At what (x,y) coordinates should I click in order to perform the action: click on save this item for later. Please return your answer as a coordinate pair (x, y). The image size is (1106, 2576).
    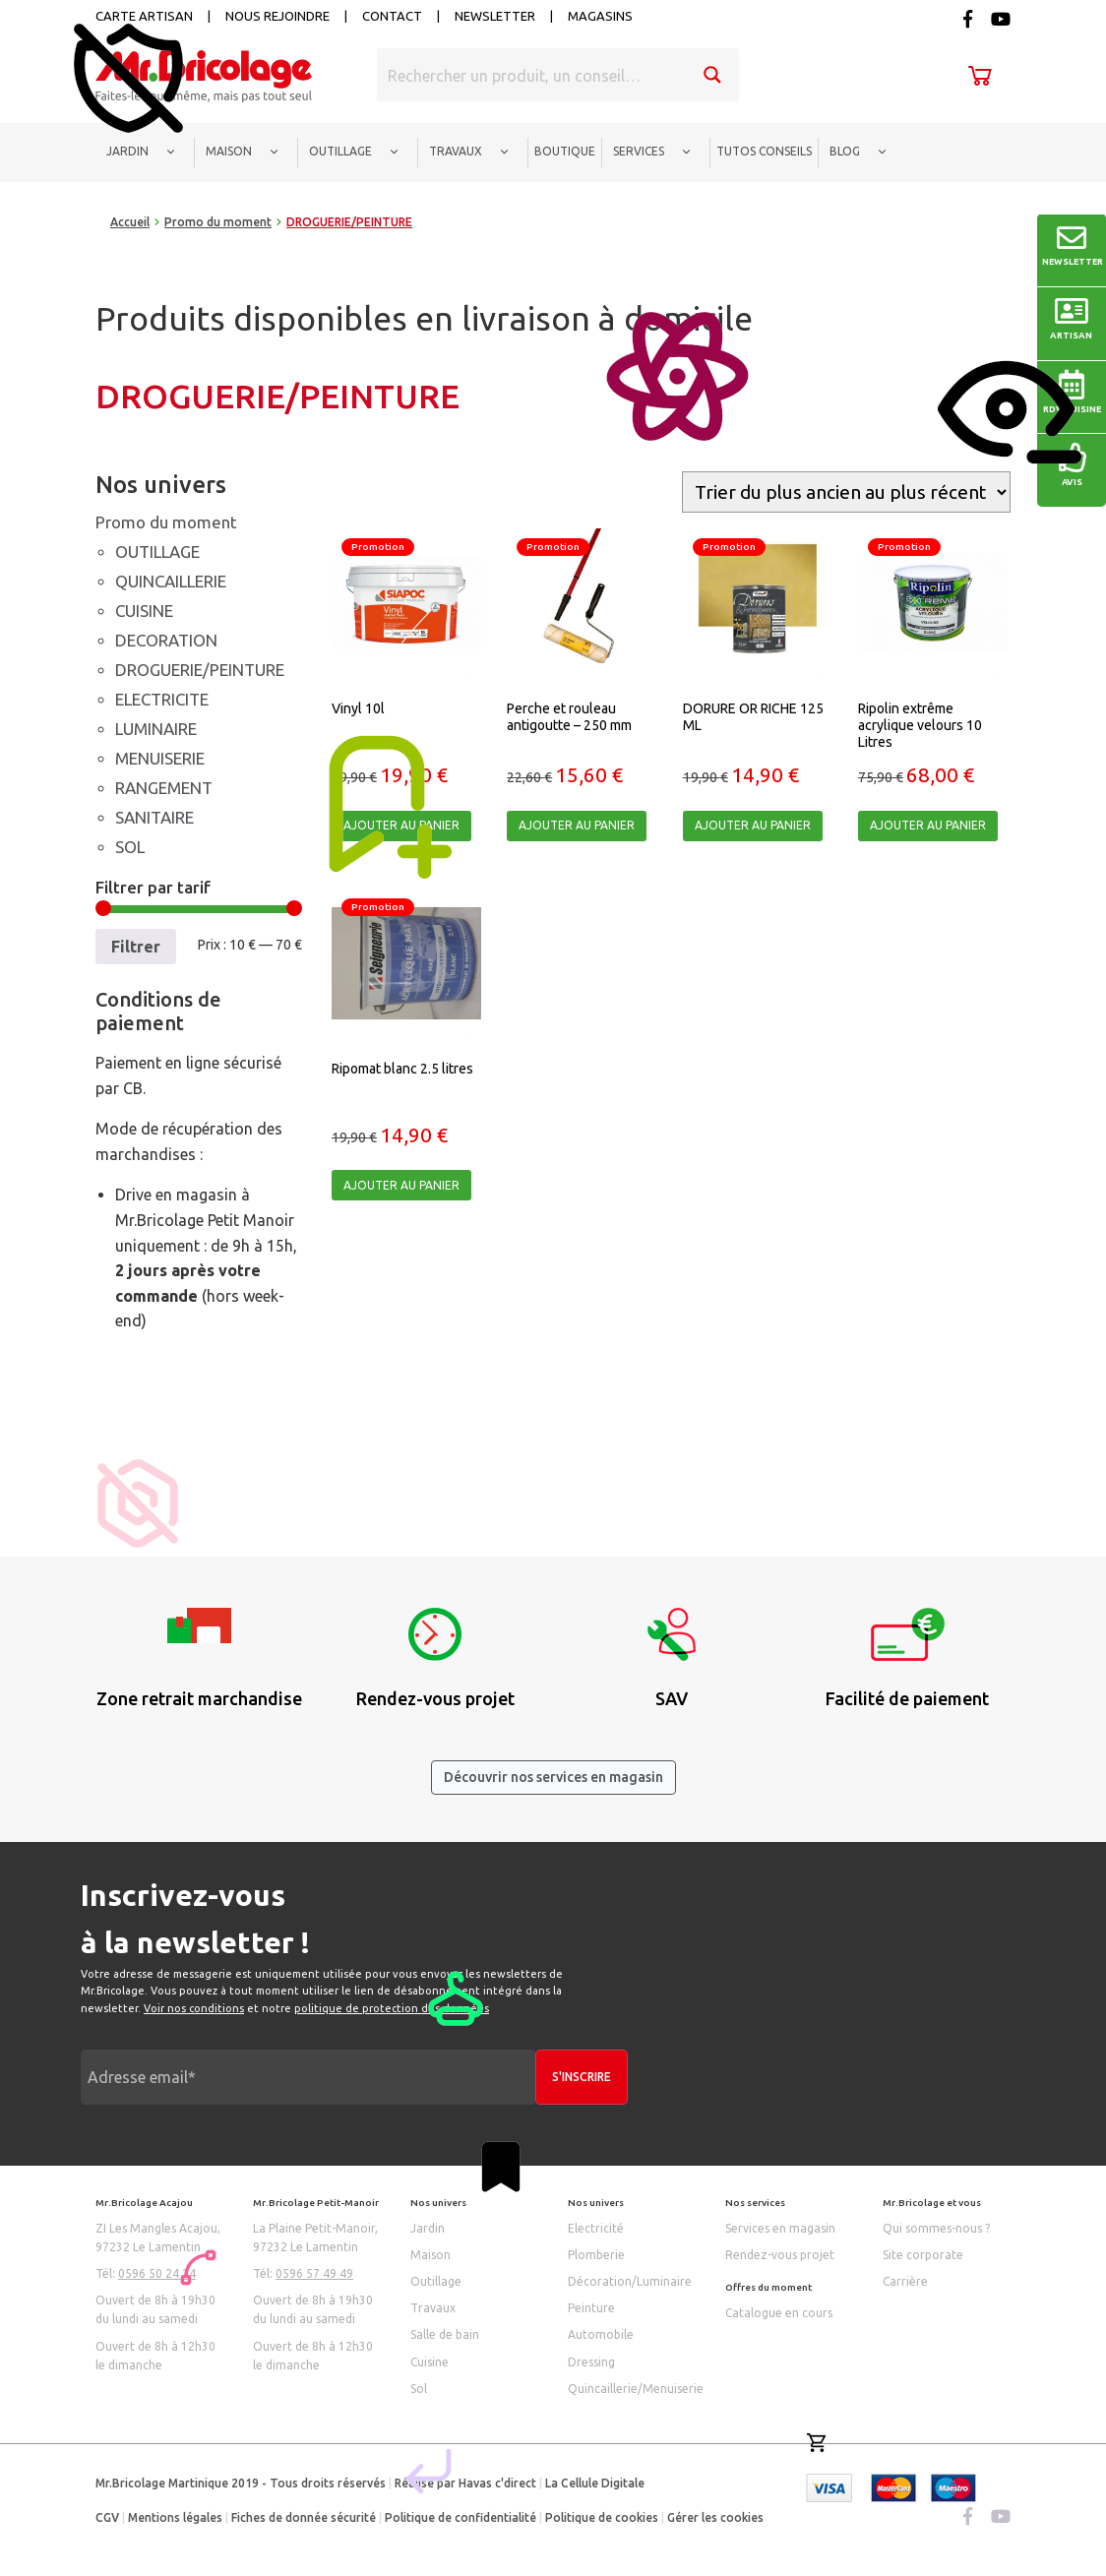
    Looking at the image, I should click on (501, 2167).